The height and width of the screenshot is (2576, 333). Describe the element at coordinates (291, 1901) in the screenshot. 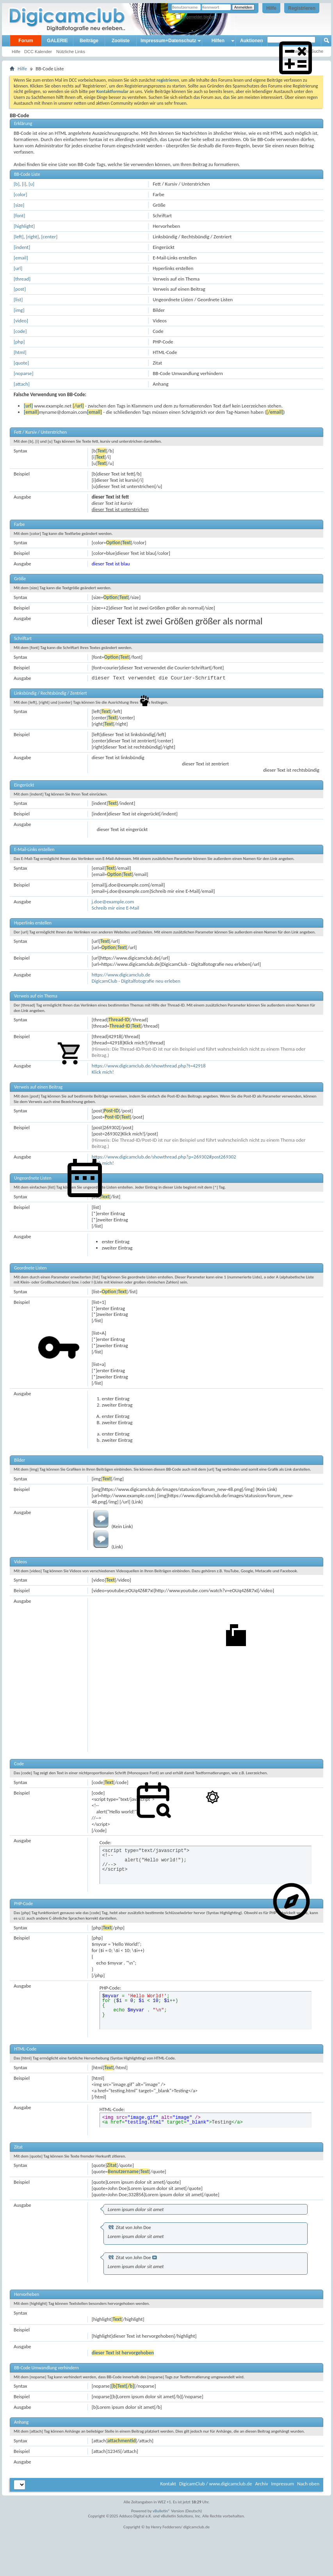

I see `access navigation or directional tools` at that location.